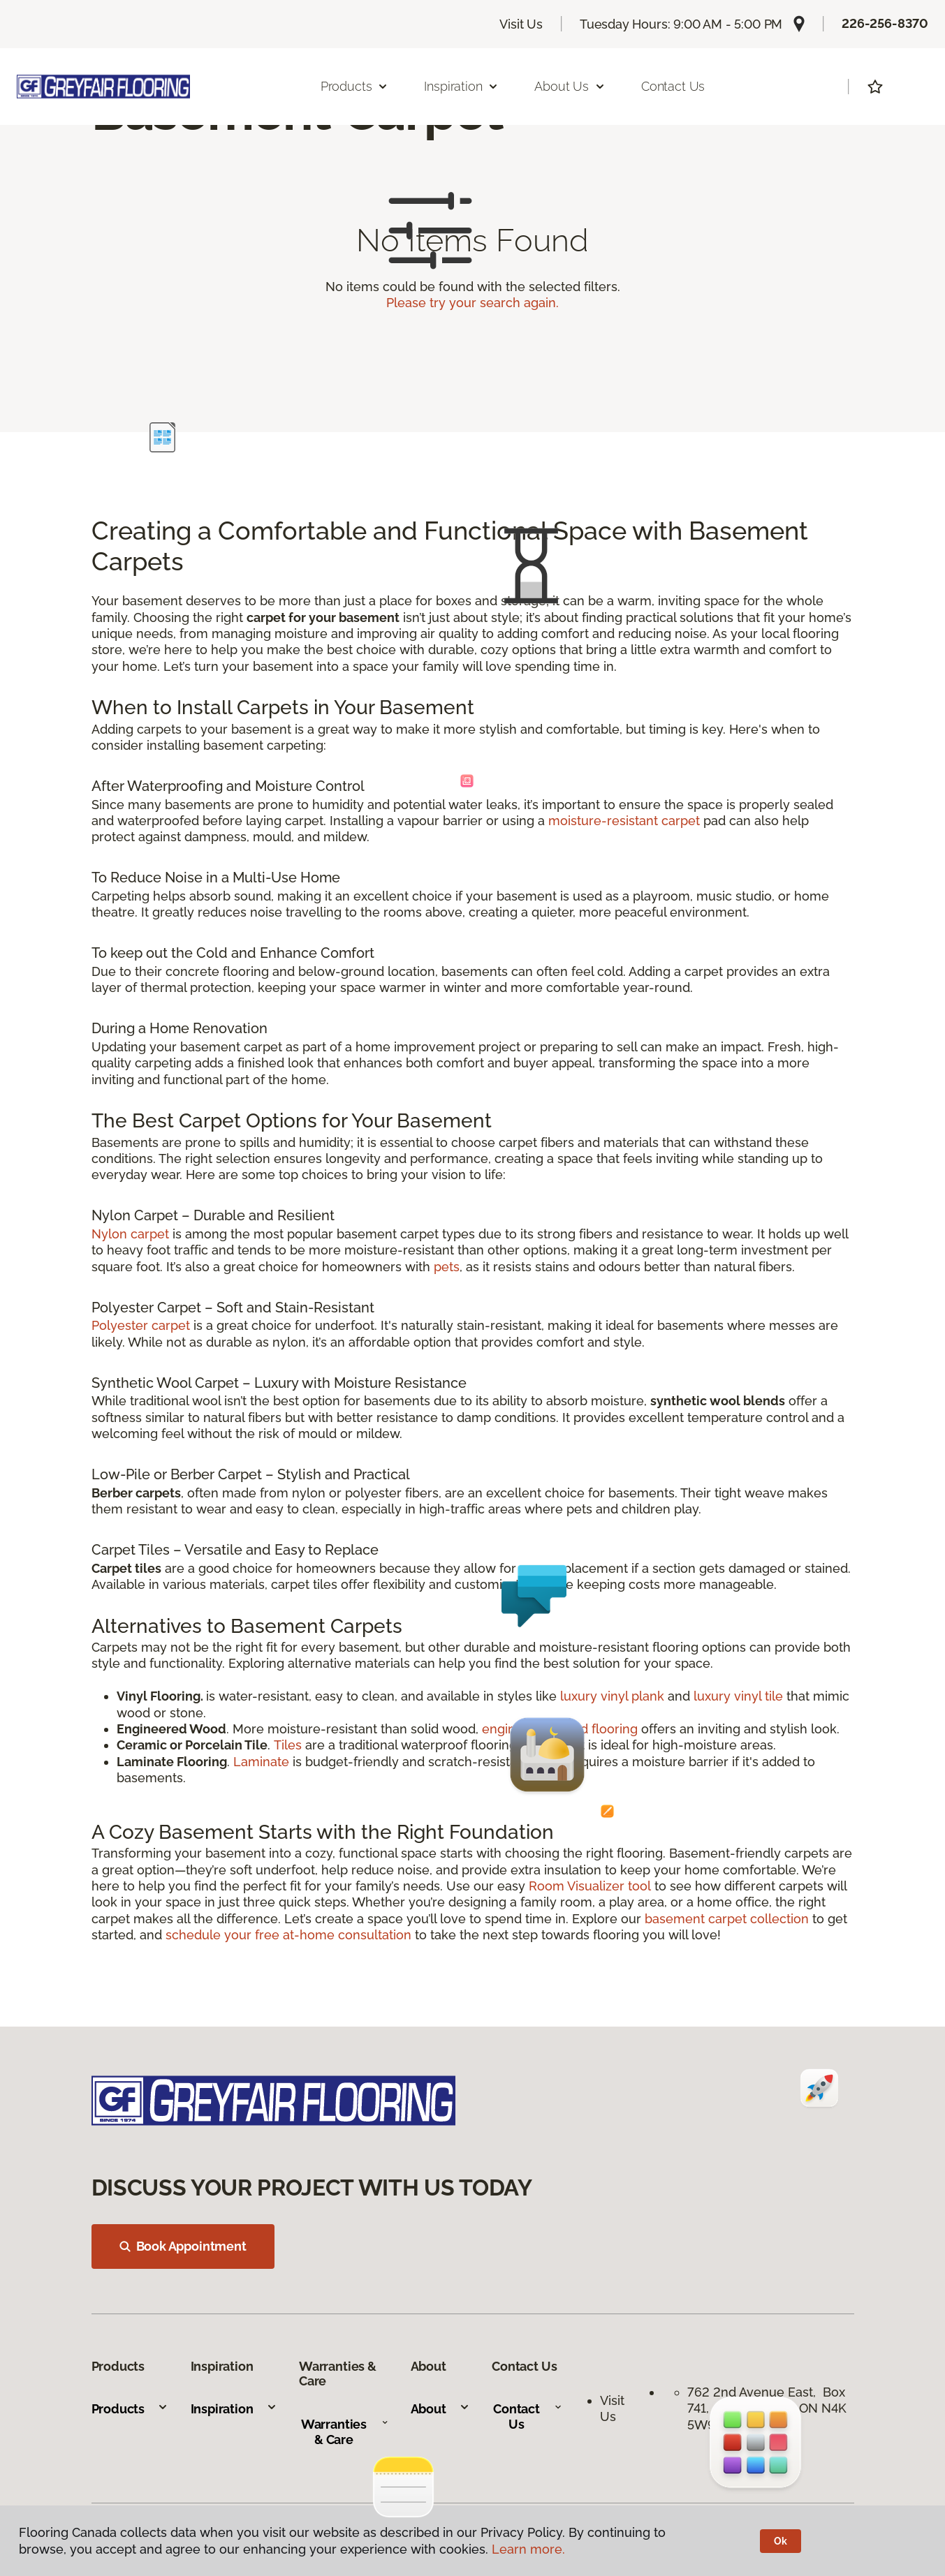 The height and width of the screenshot is (2576, 945). Describe the element at coordinates (403, 2487) in the screenshot. I see `open tomboy notes app` at that location.